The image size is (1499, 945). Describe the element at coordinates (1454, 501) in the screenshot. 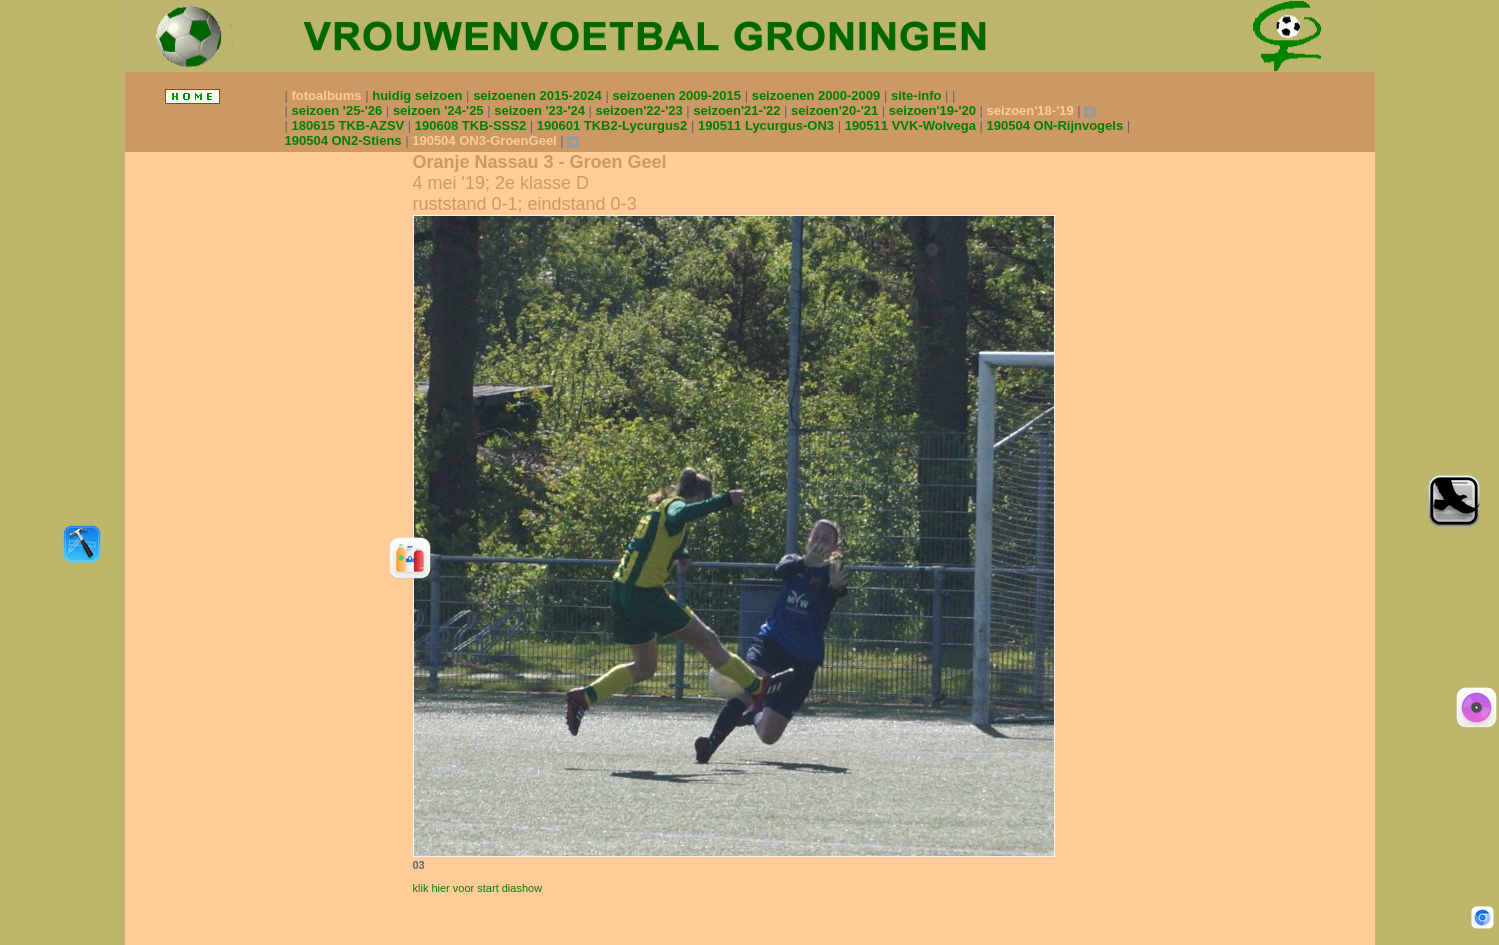

I see `open Setzer LaTeX editor application` at that location.